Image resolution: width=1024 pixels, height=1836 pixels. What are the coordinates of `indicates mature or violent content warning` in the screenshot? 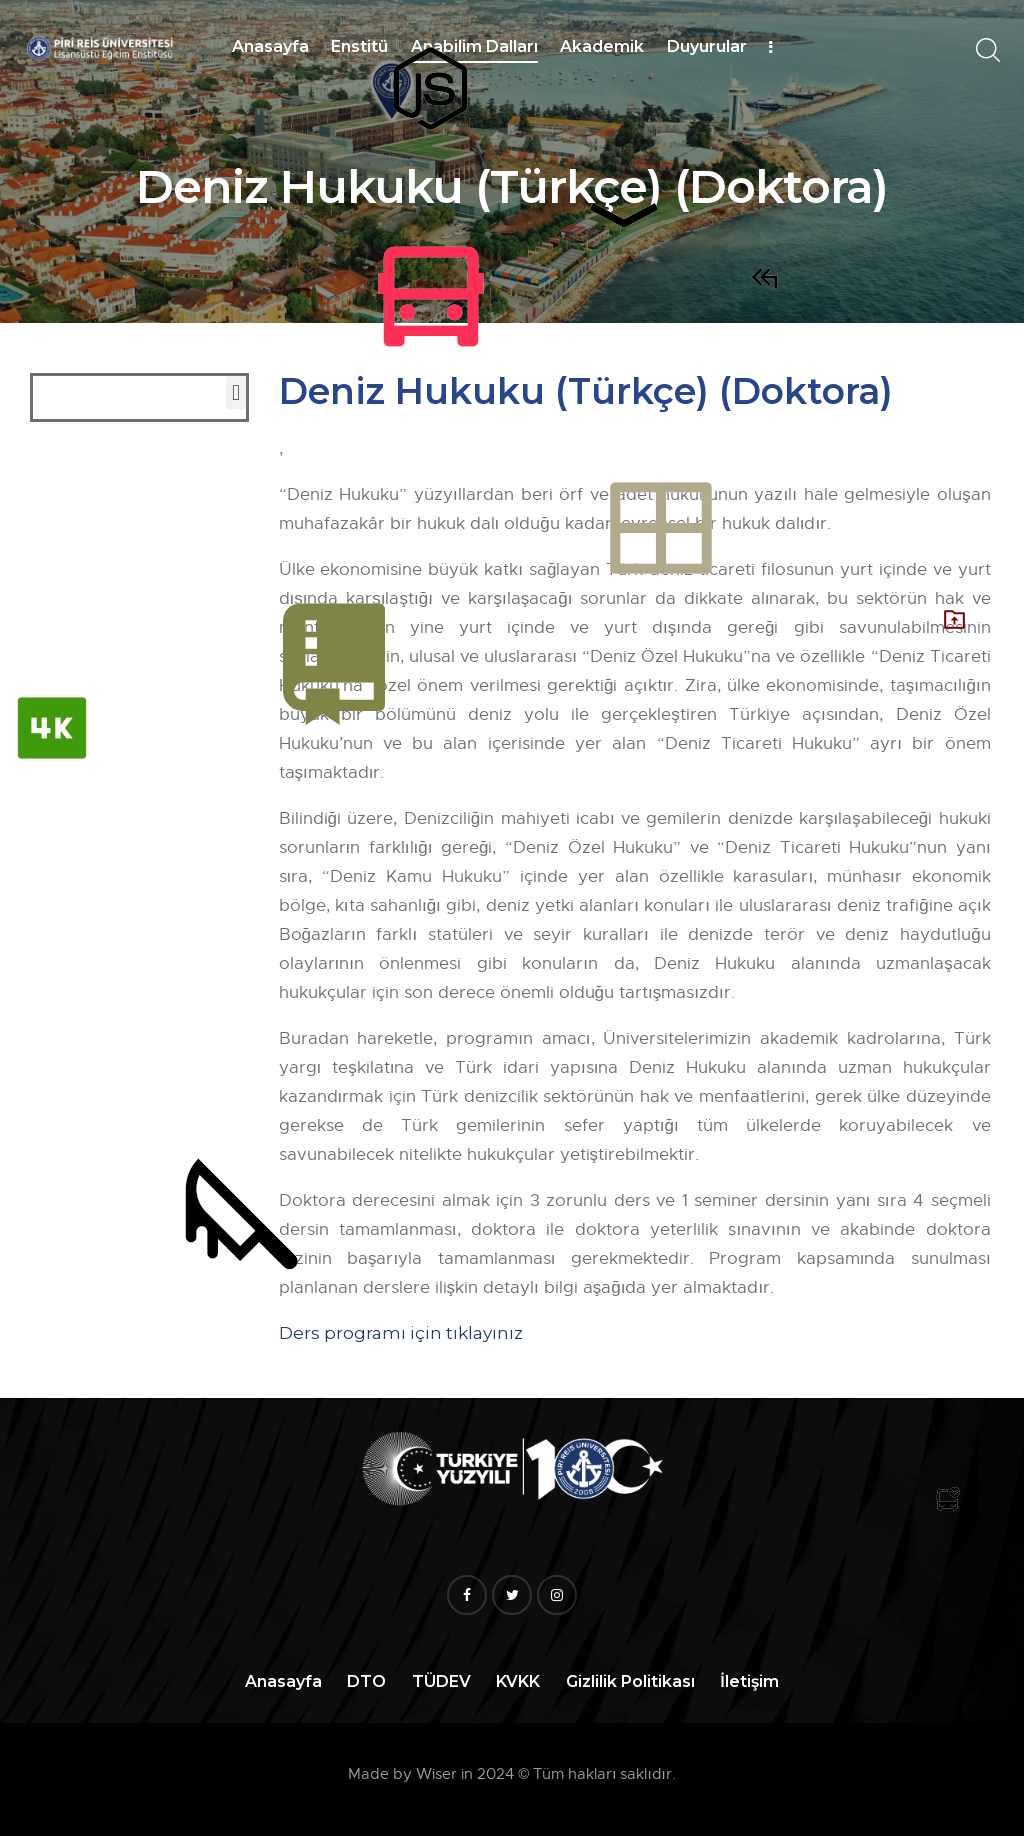 It's located at (239, 1215).